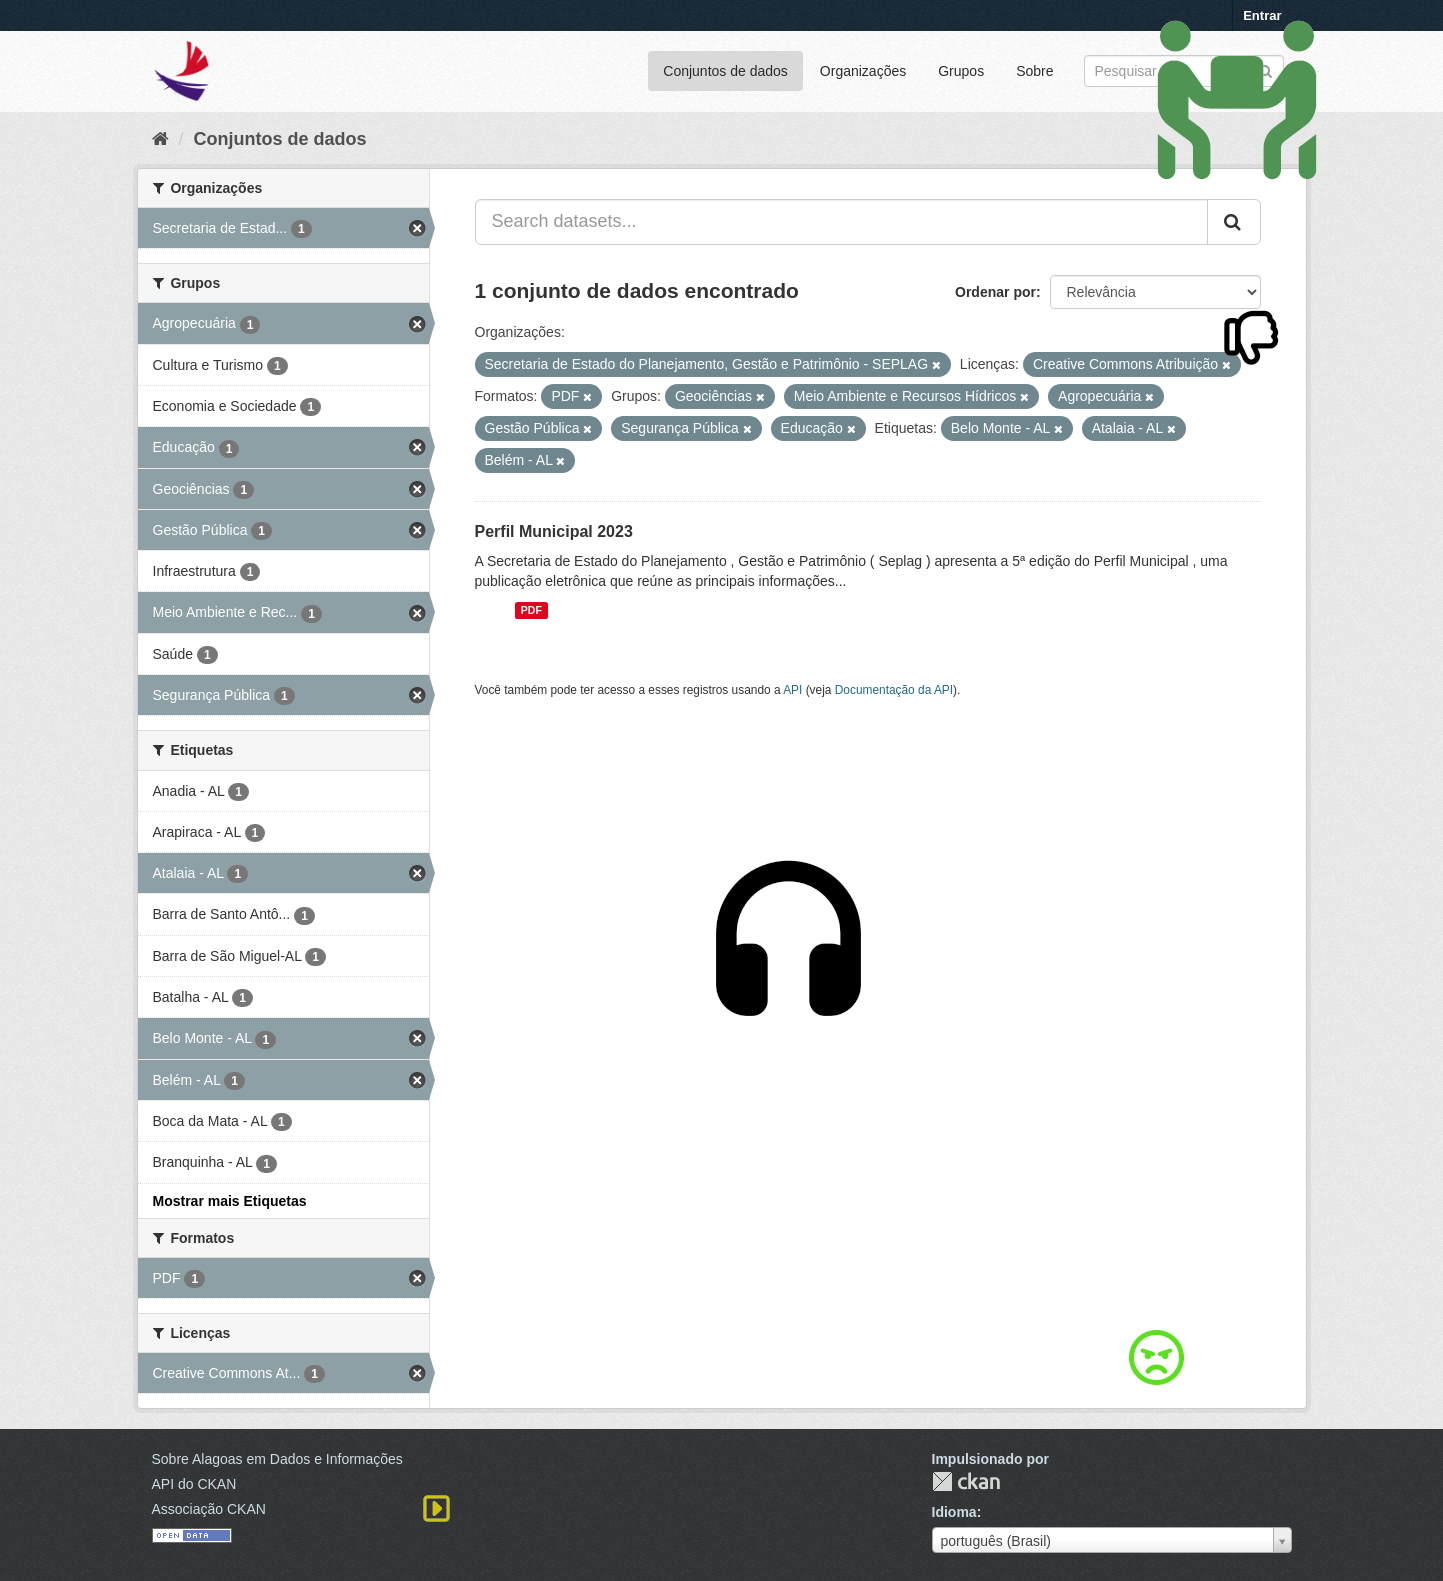 This screenshot has width=1443, height=1581. I want to click on express anger or frustration in a reaction, so click(1156, 1357).